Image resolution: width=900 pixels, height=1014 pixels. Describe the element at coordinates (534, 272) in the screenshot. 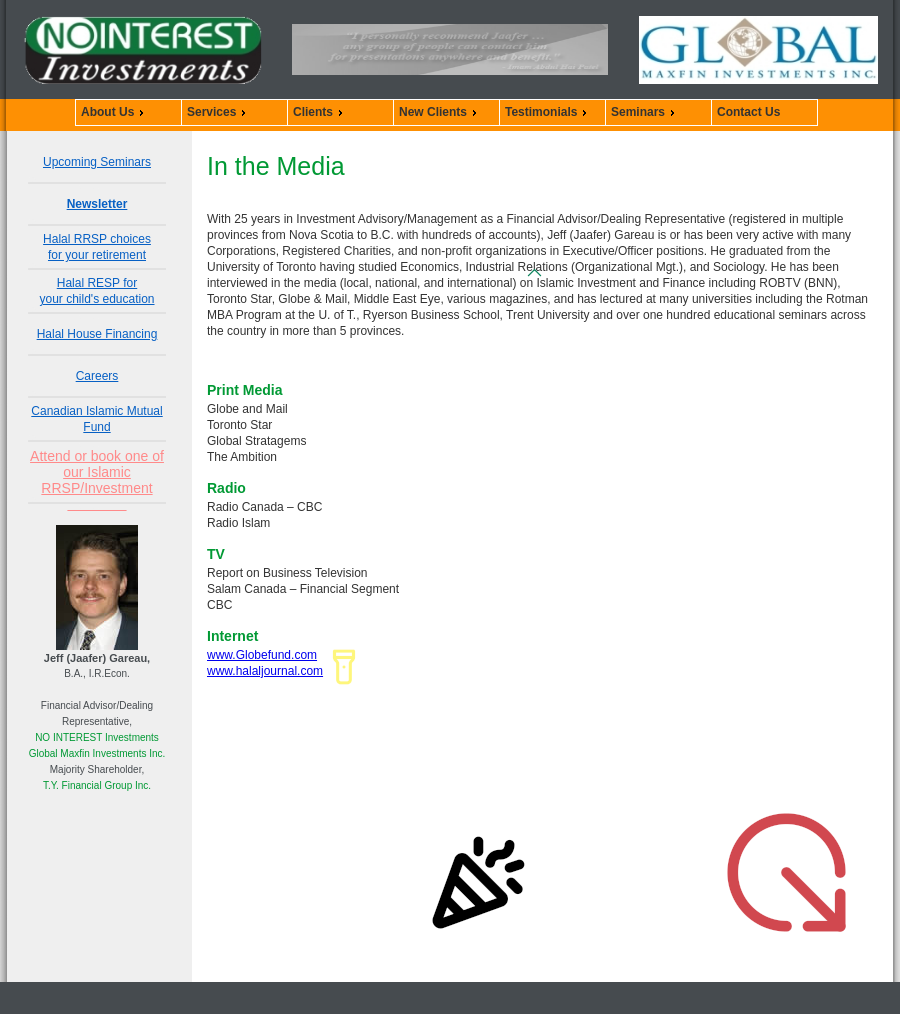

I see `collapse an expanded section` at that location.